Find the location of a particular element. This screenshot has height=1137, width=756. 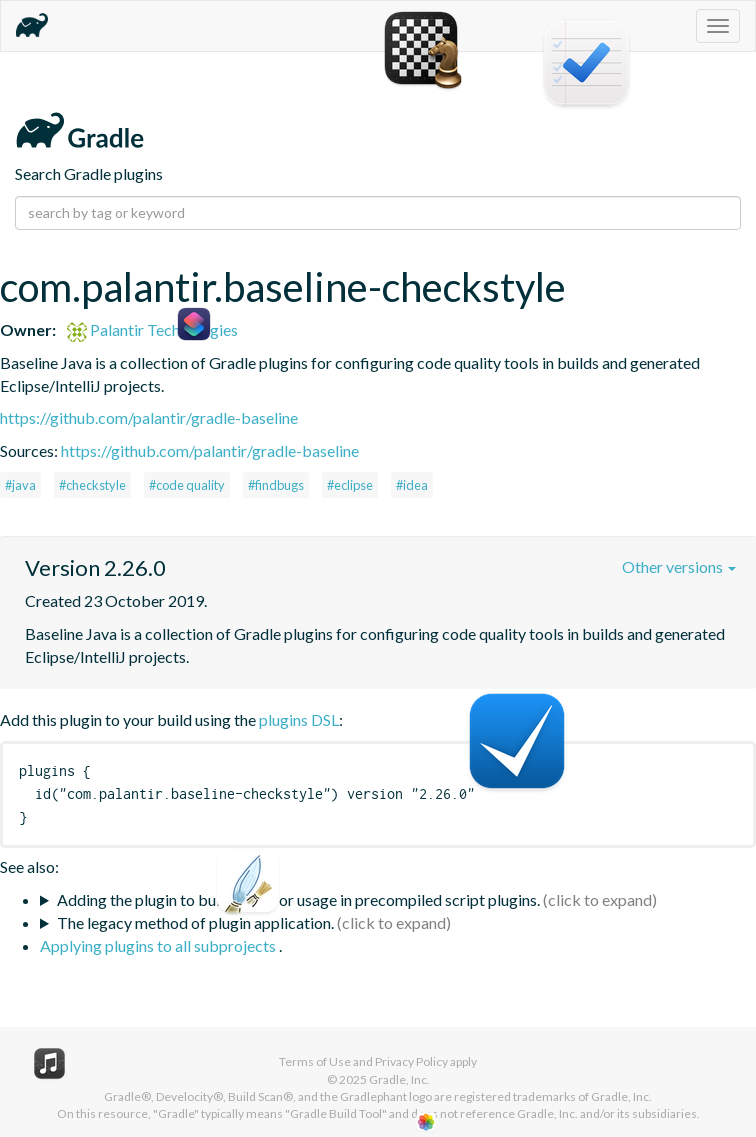

open the Shortcuts app is located at coordinates (194, 324).